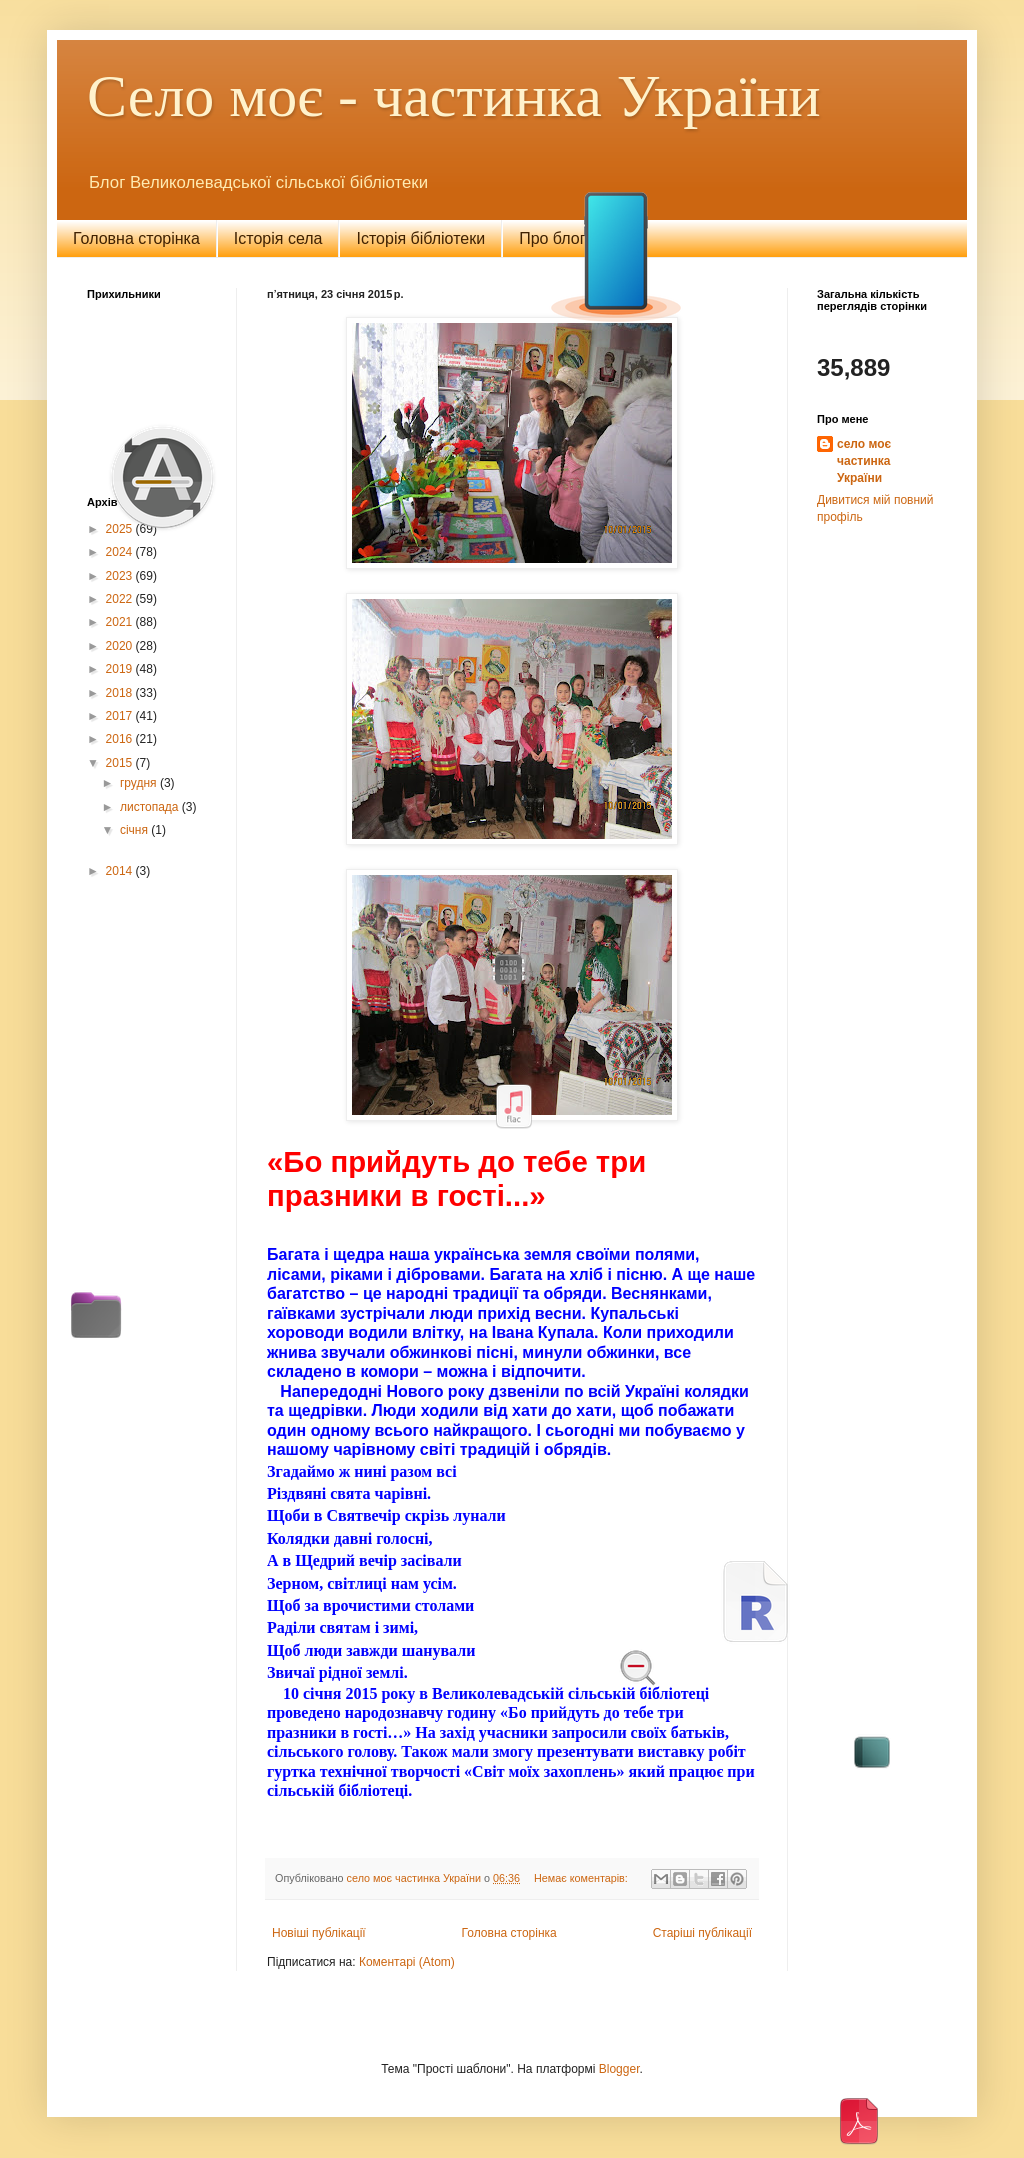 Image resolution: width=1024 pixels, height=2158 pixels. What do you see at coordinates (96, 1315) in the screenshot?
I see `open file folder` at bounding box center [96, 1315].